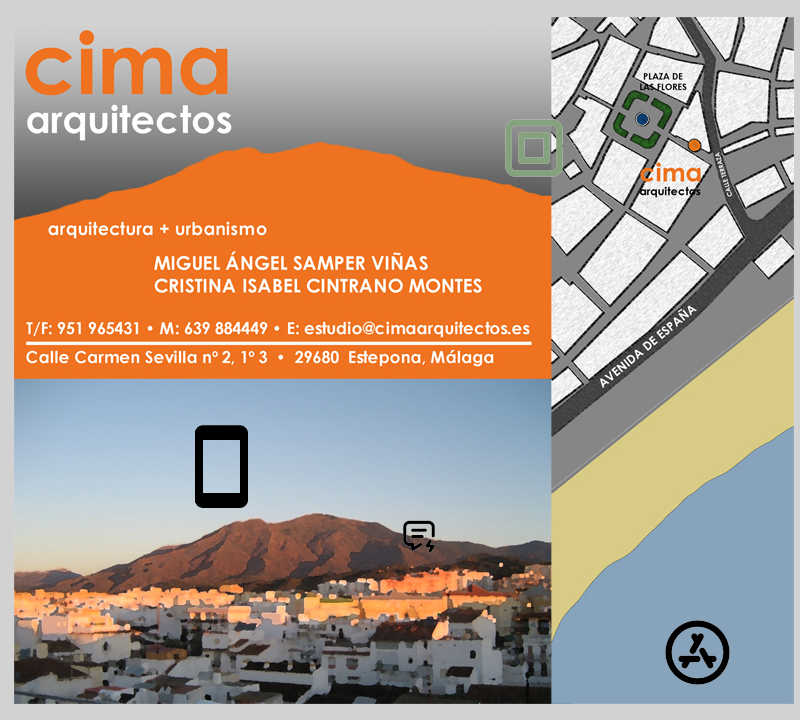  What do you see at coordinates (534, 148) in the screenshot?
I see `view box model or layout properties` at bounding box center [534, 148].